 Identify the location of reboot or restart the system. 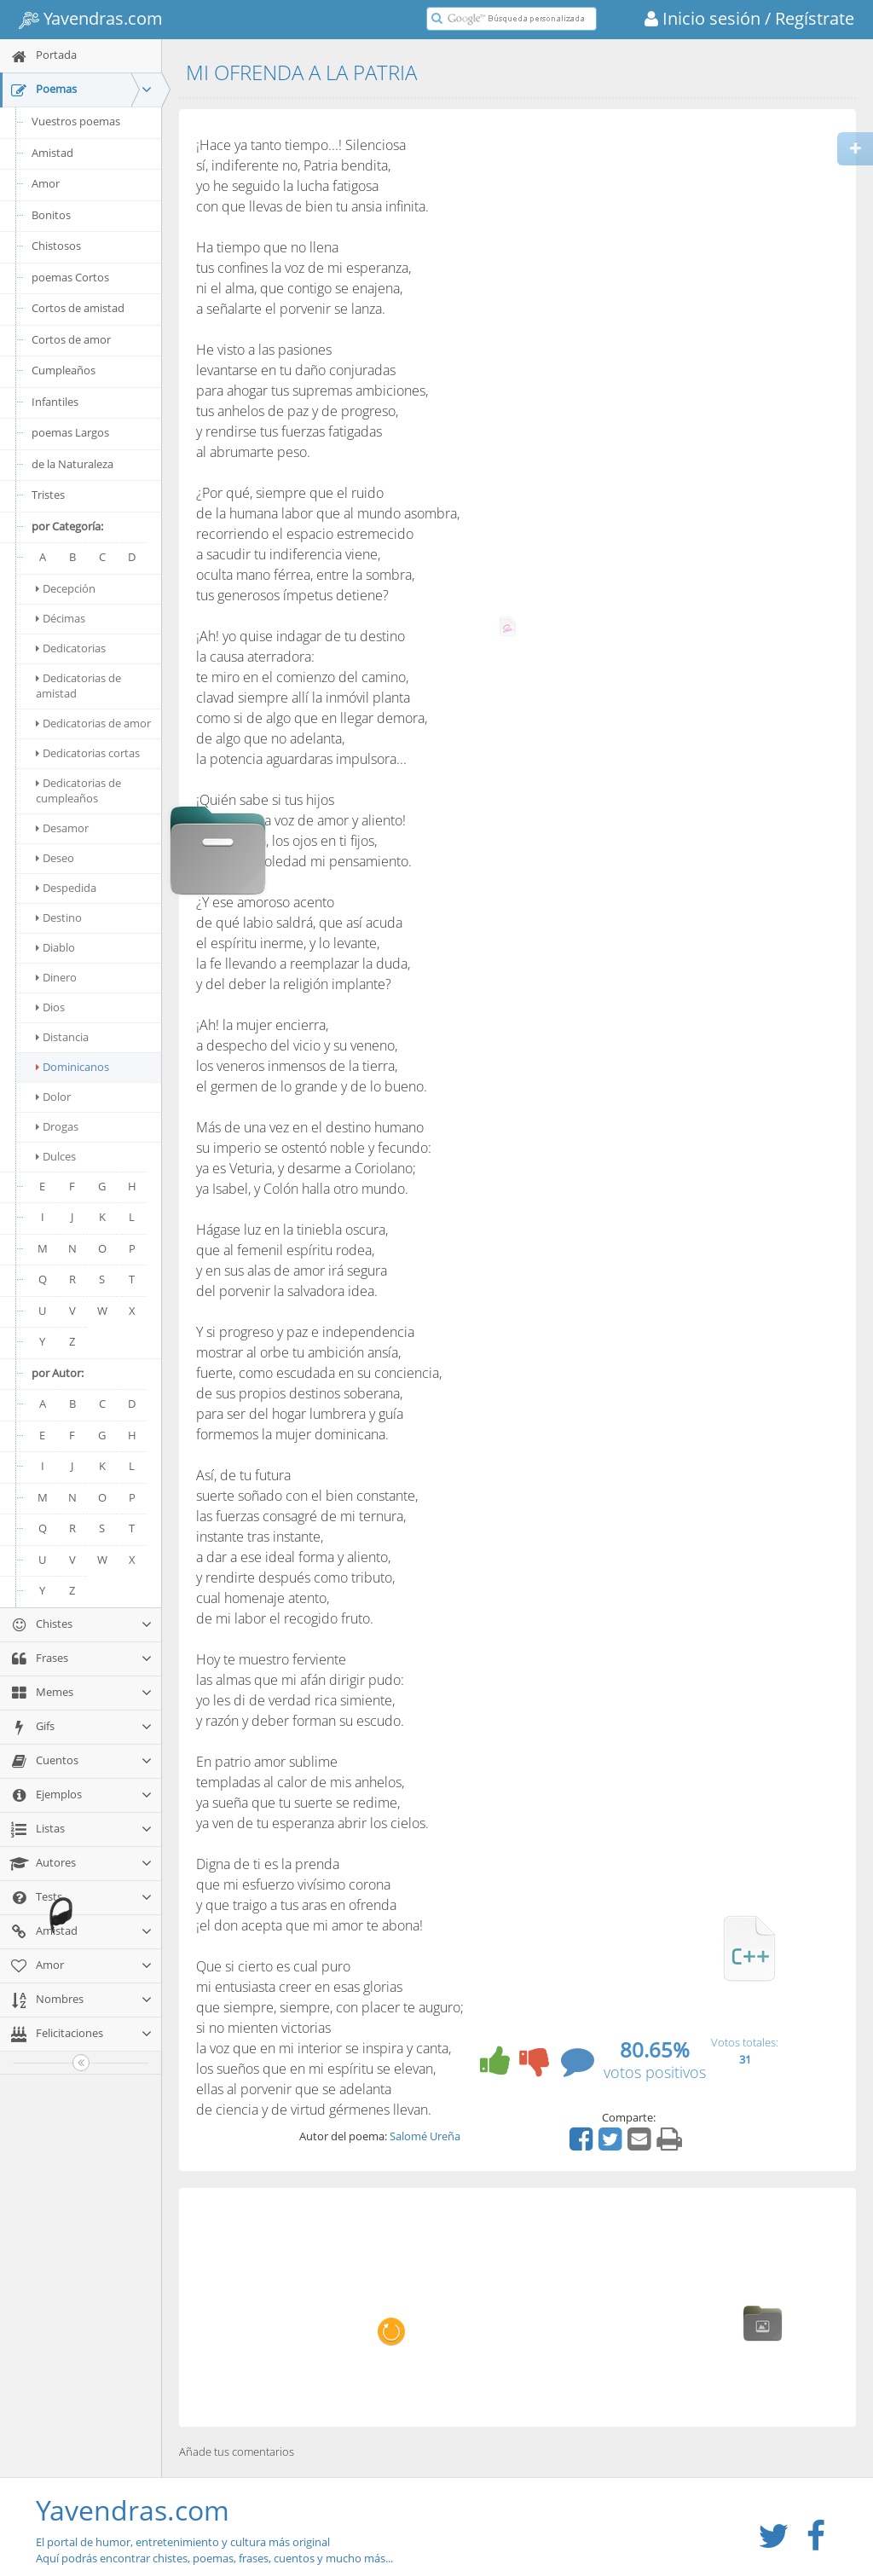
(391, 2331).